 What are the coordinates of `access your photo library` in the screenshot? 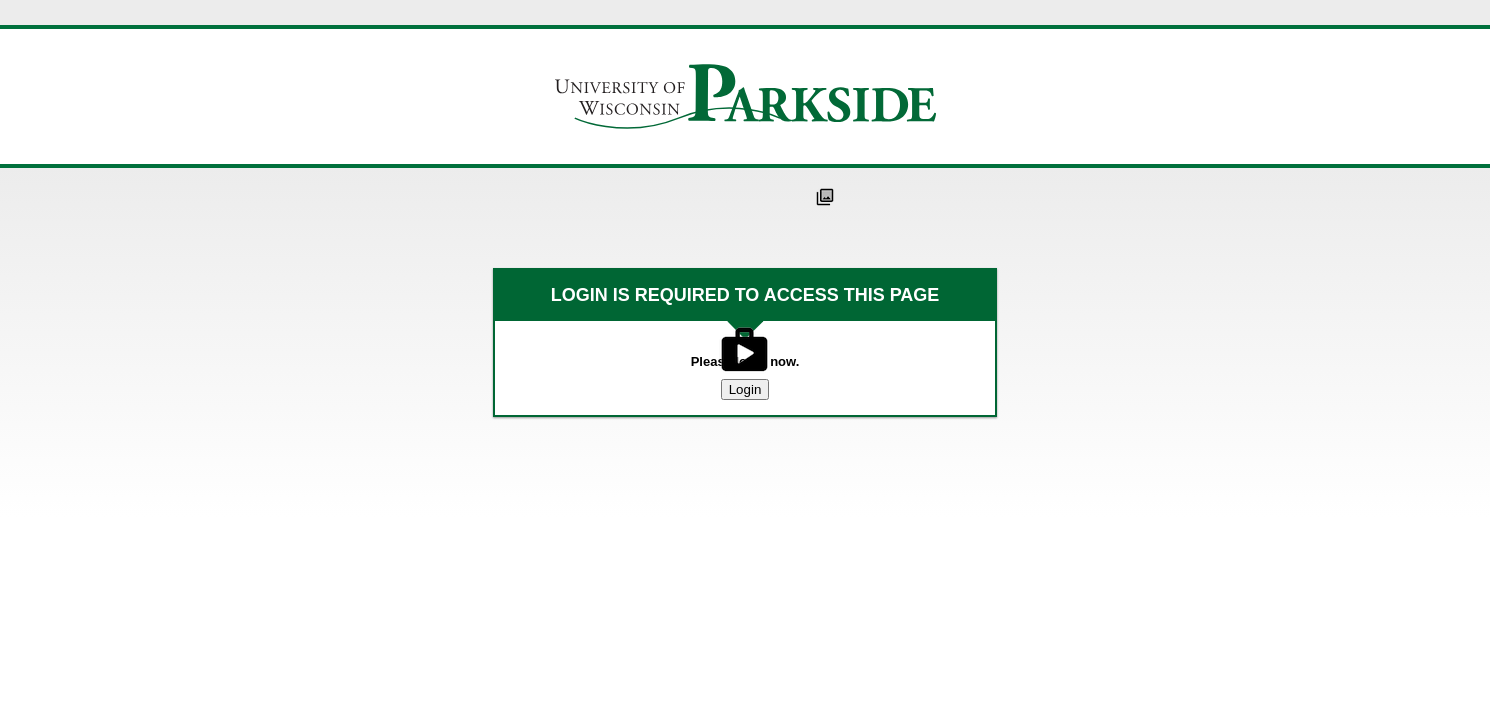 It's located at (825, 197).